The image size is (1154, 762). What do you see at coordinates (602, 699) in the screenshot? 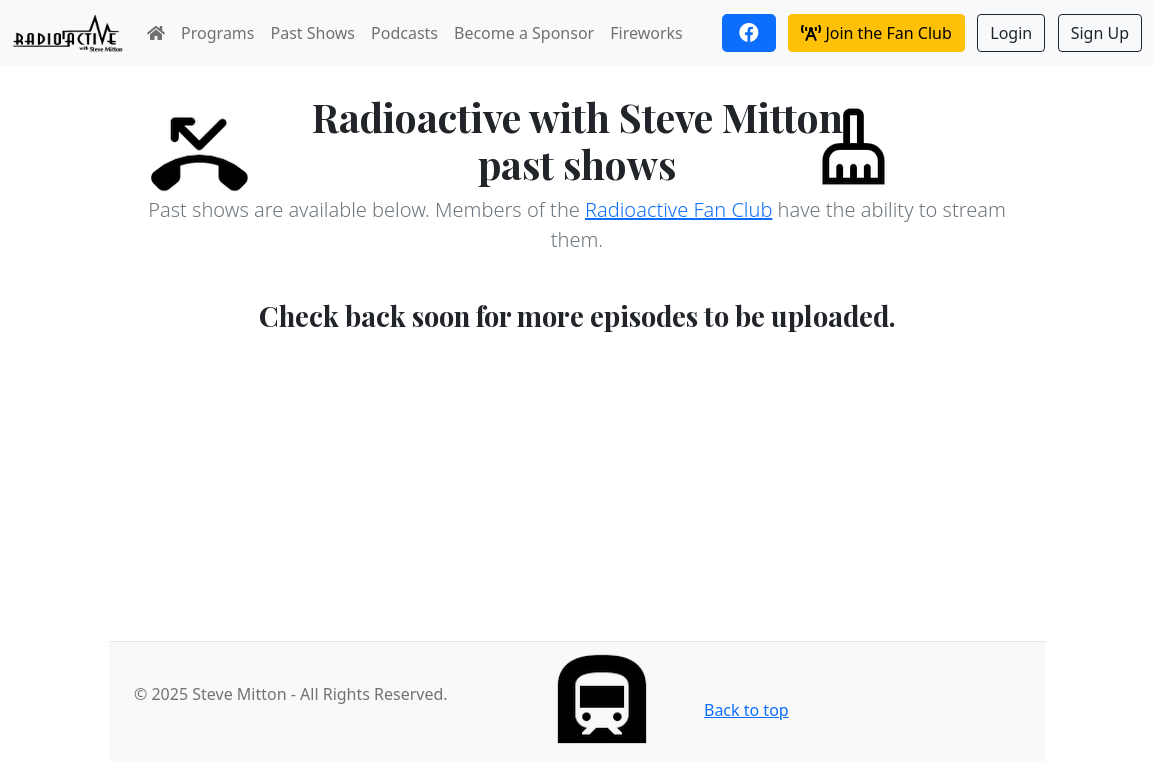
I see `view subway or metro transit options` at bounding box center [602, 699].